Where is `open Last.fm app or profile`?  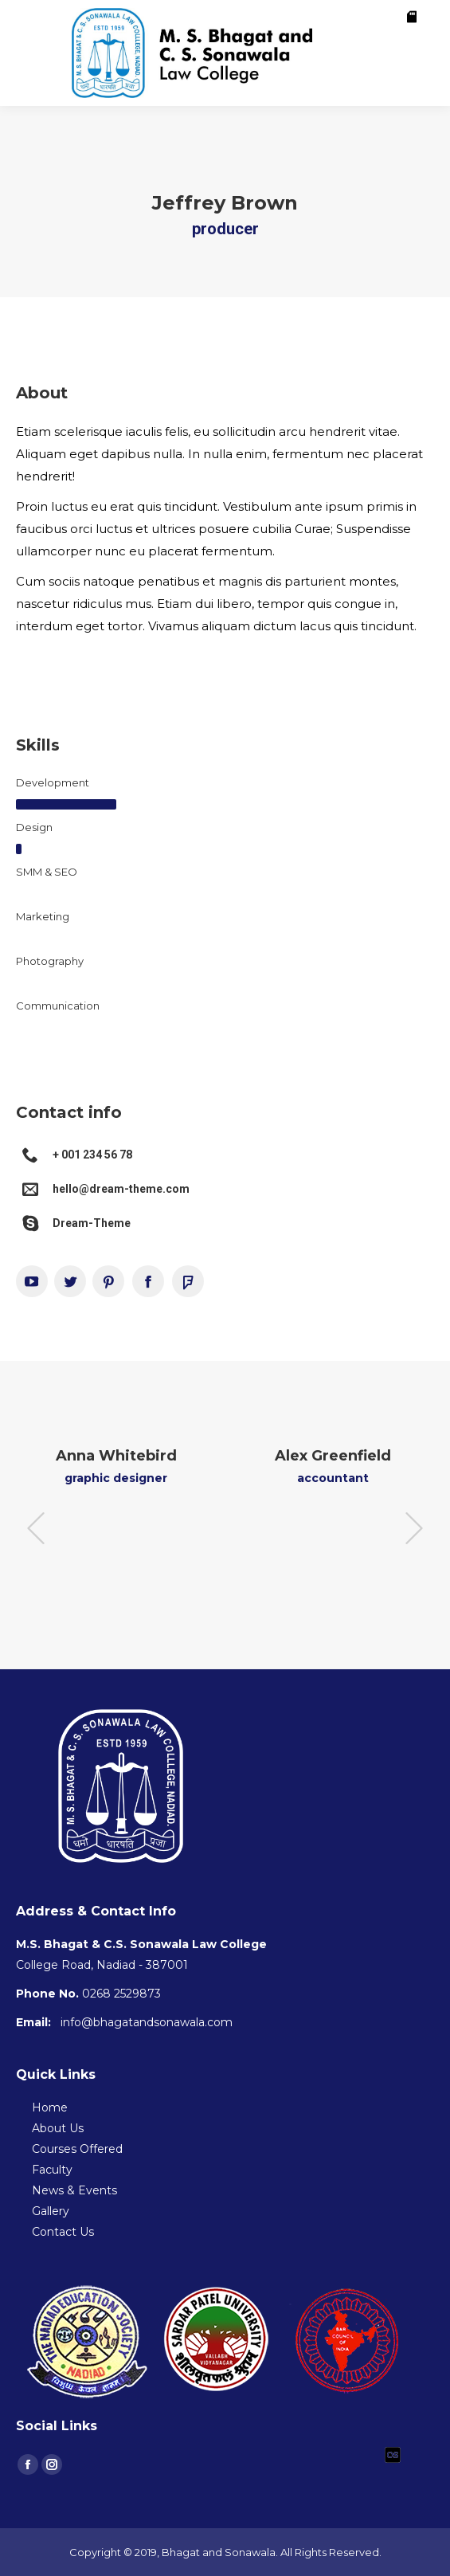 open Last.fm app or profile is located at coordinates (393, 2455).